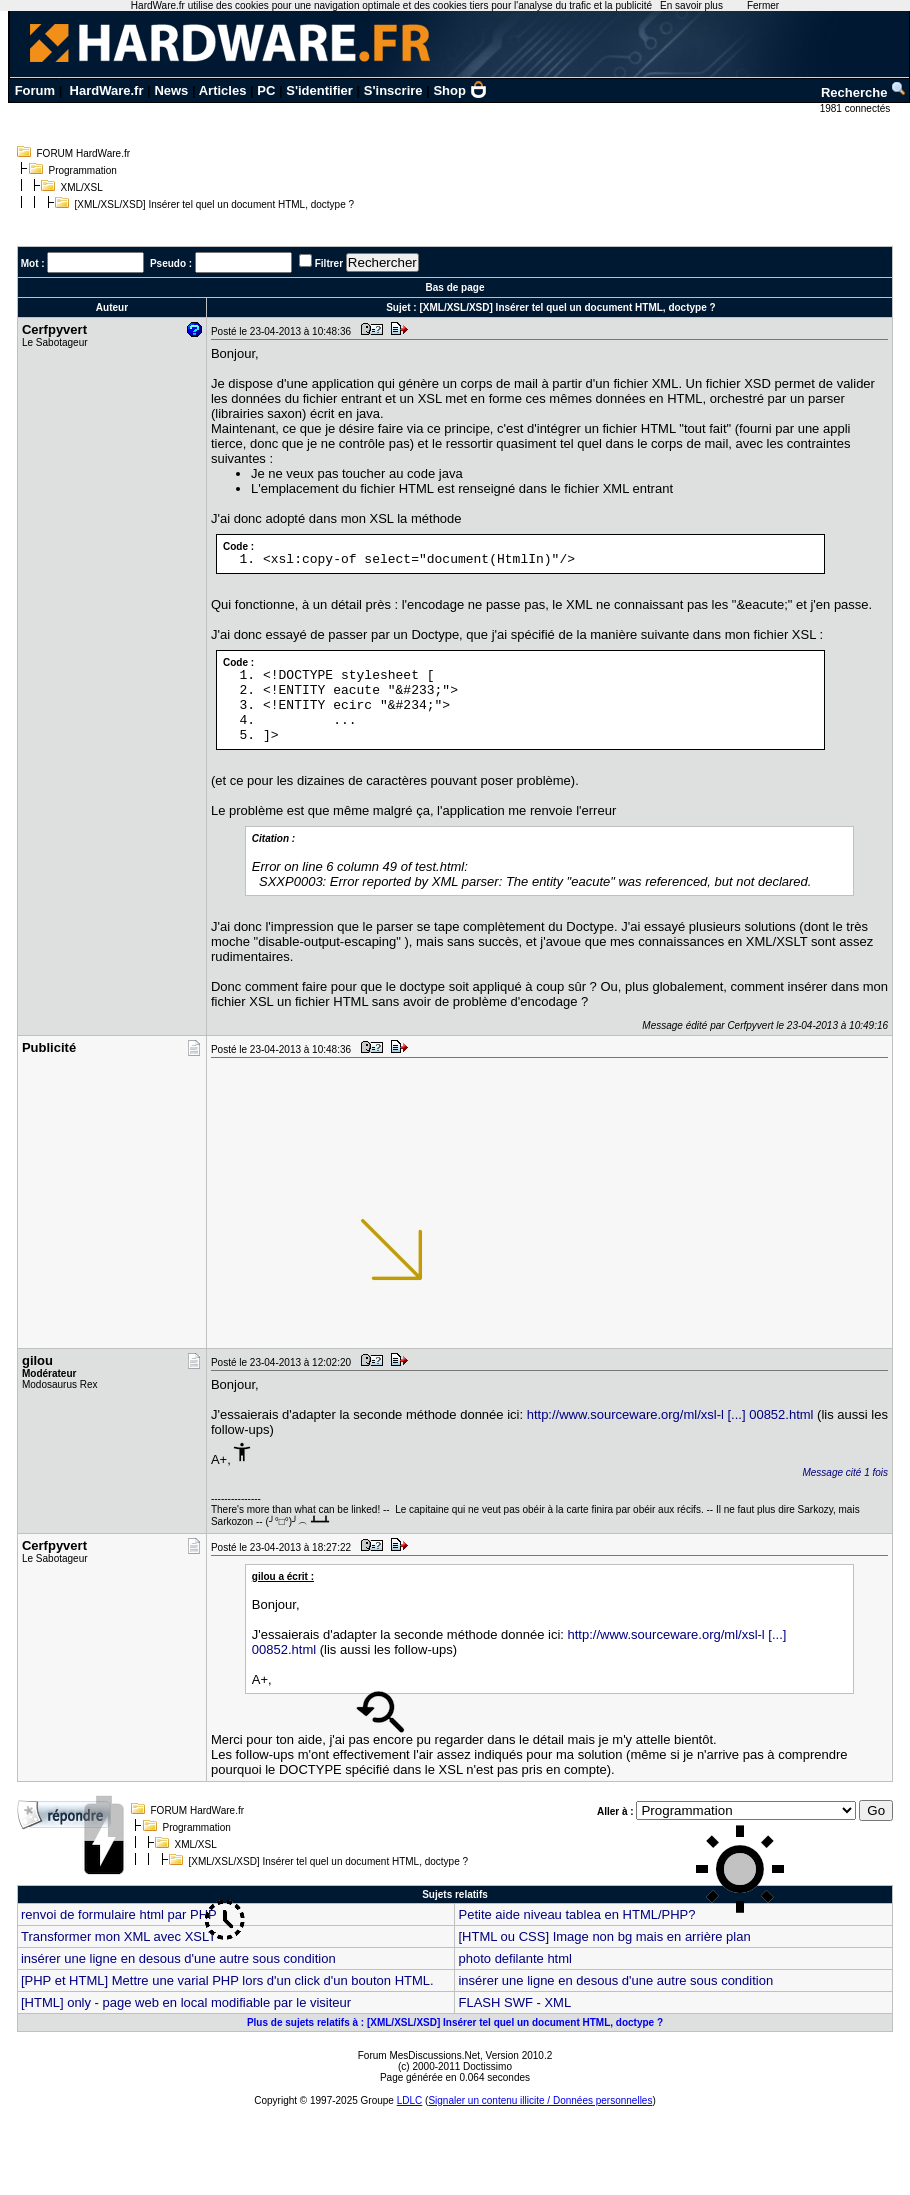 The image size is (910, 2195). I want to click on toggle history tracking off, so click(225, 1920).